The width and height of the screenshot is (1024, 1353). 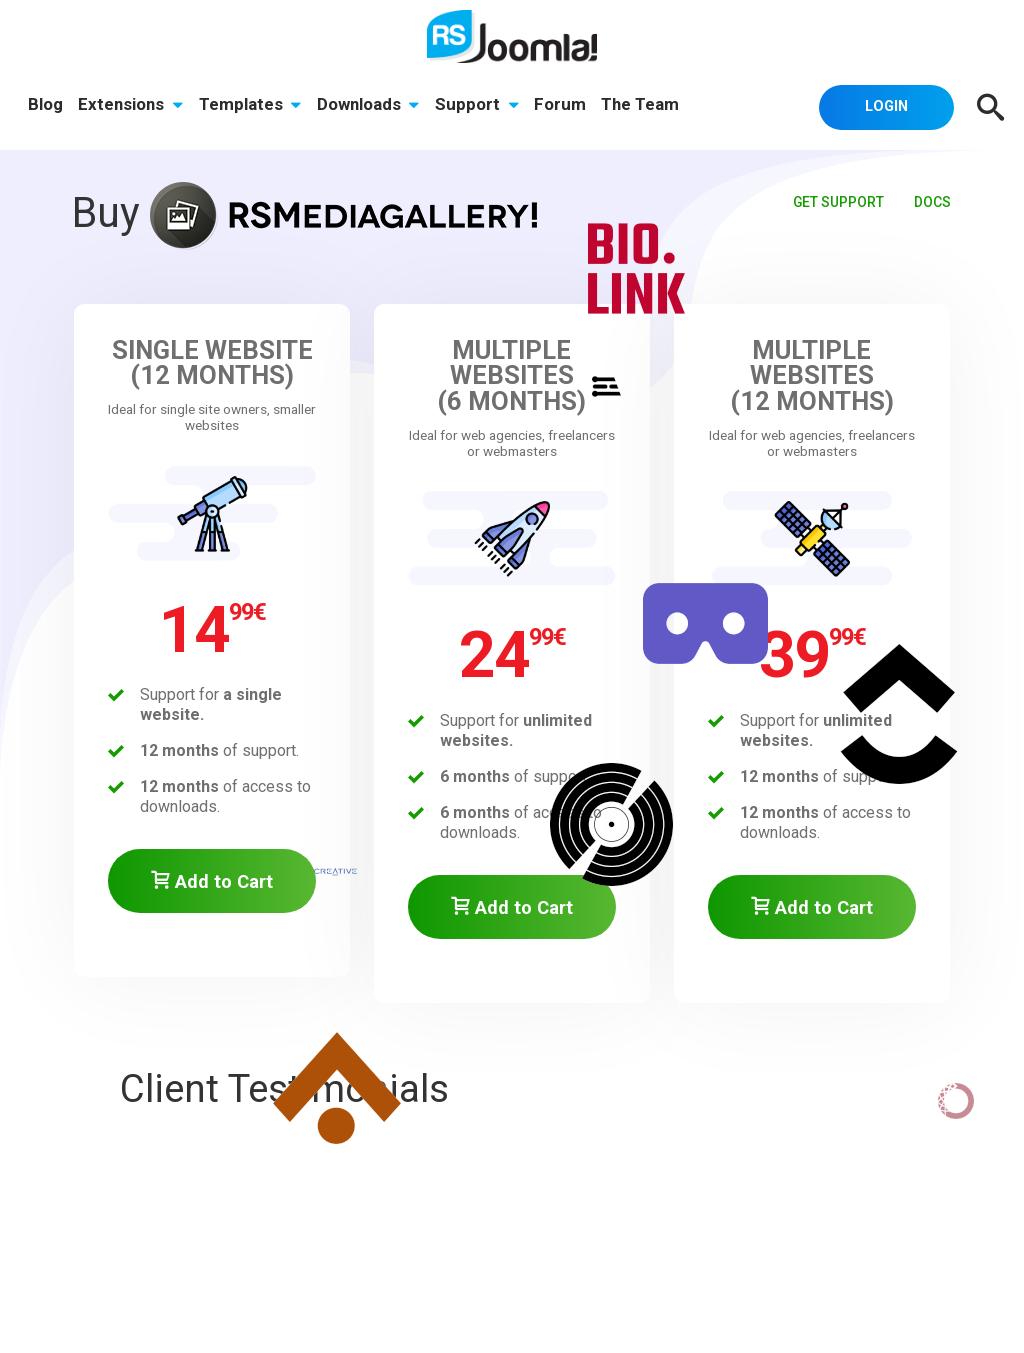 What do you see at coordinates (956, 1101) in the screenshot?
I see `open anaconda navigator` at bounding box center [956, 1101].